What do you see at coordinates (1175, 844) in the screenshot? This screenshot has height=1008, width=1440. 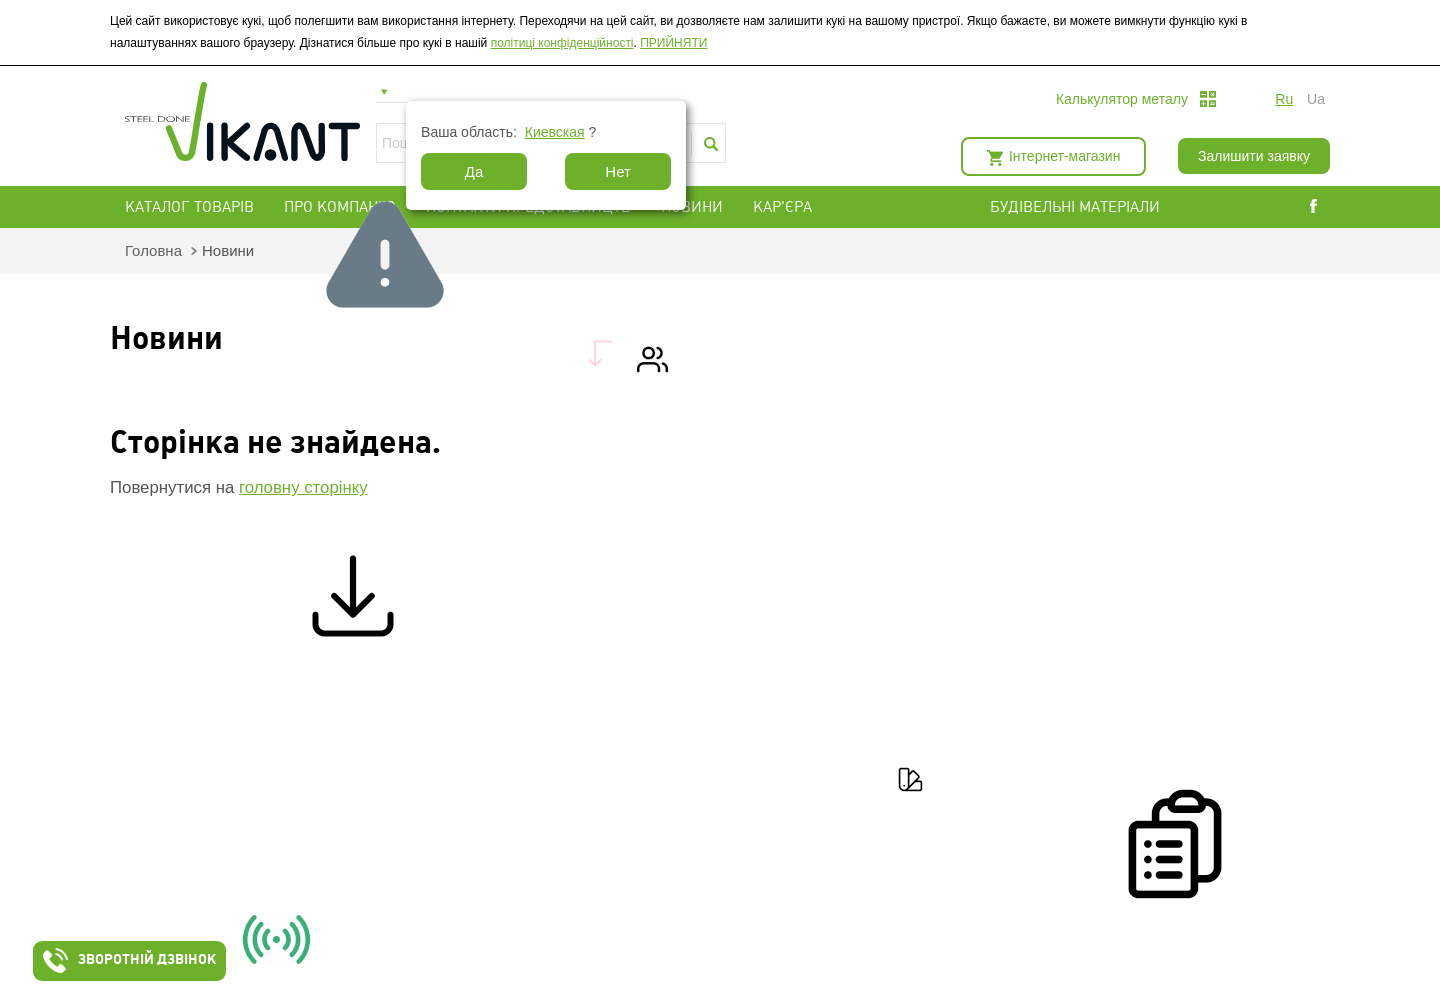 I see `view clipboard with document list` at bounding box center [1175, 844].